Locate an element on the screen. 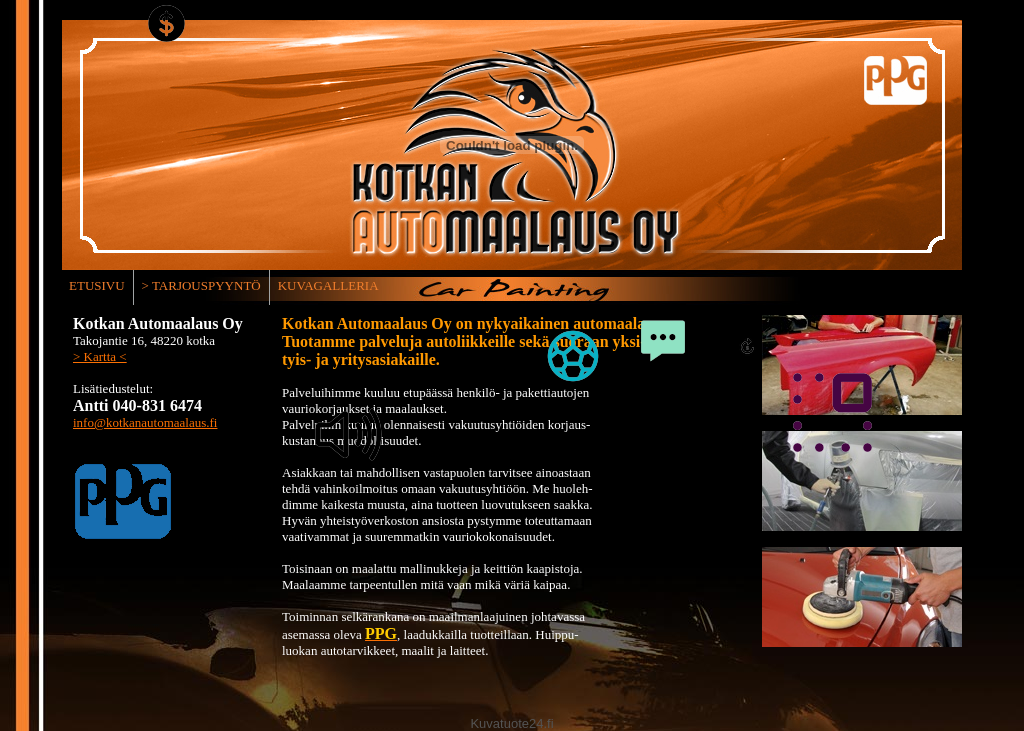 This screenshot has width=1024, height=731. align element to top-right corner is located at coordinates (832, 412).